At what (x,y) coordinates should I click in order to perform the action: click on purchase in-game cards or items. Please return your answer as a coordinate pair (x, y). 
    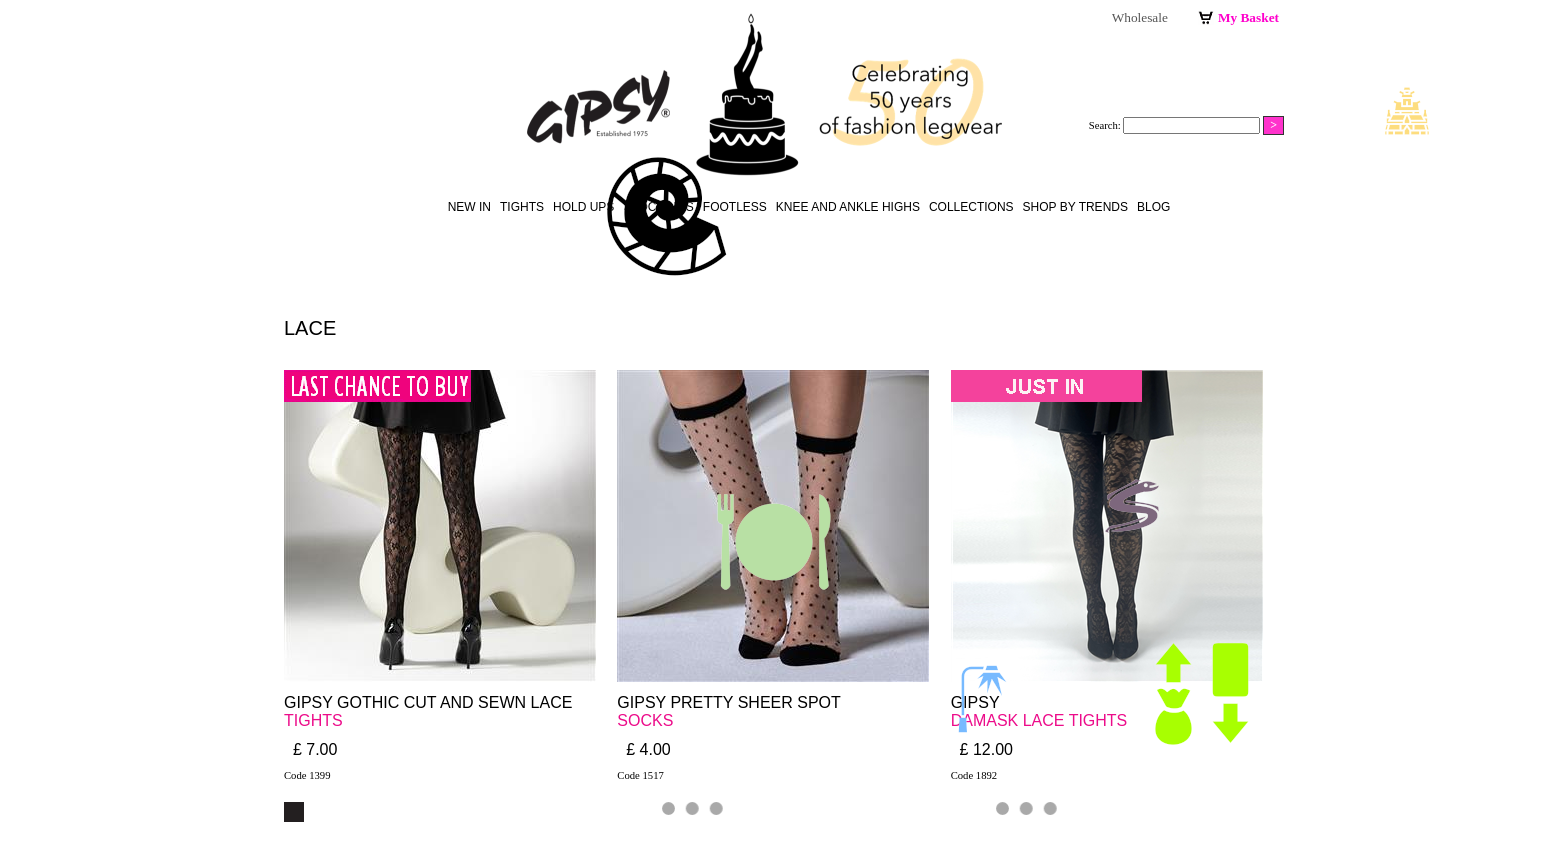
    Looking at the image, I should click on (1202, 693).